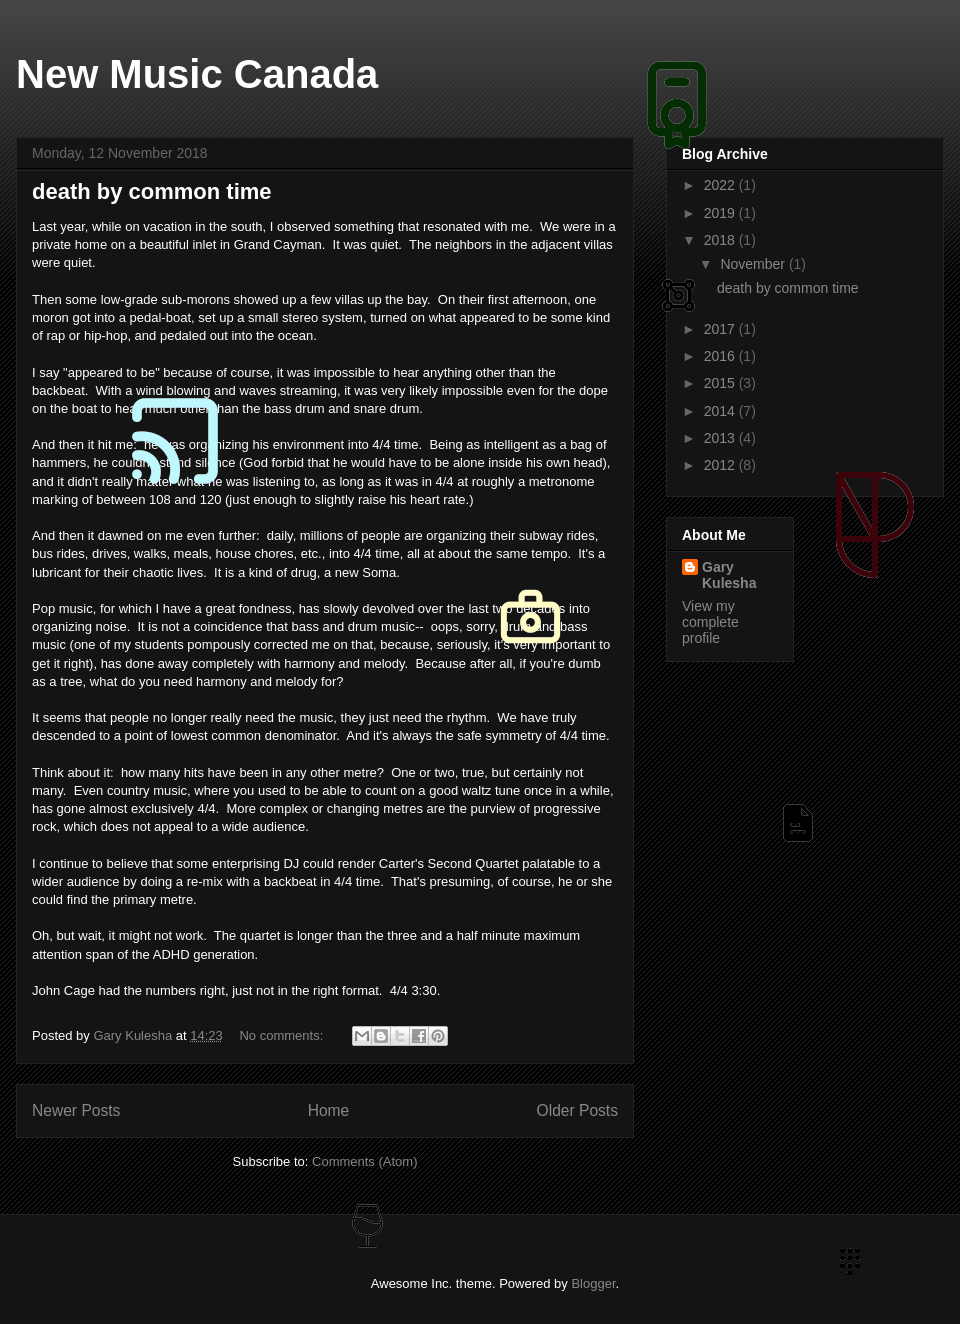 This screenshot has height=1324, width=960. I want to click on view complex network topology, so click(678, 295).